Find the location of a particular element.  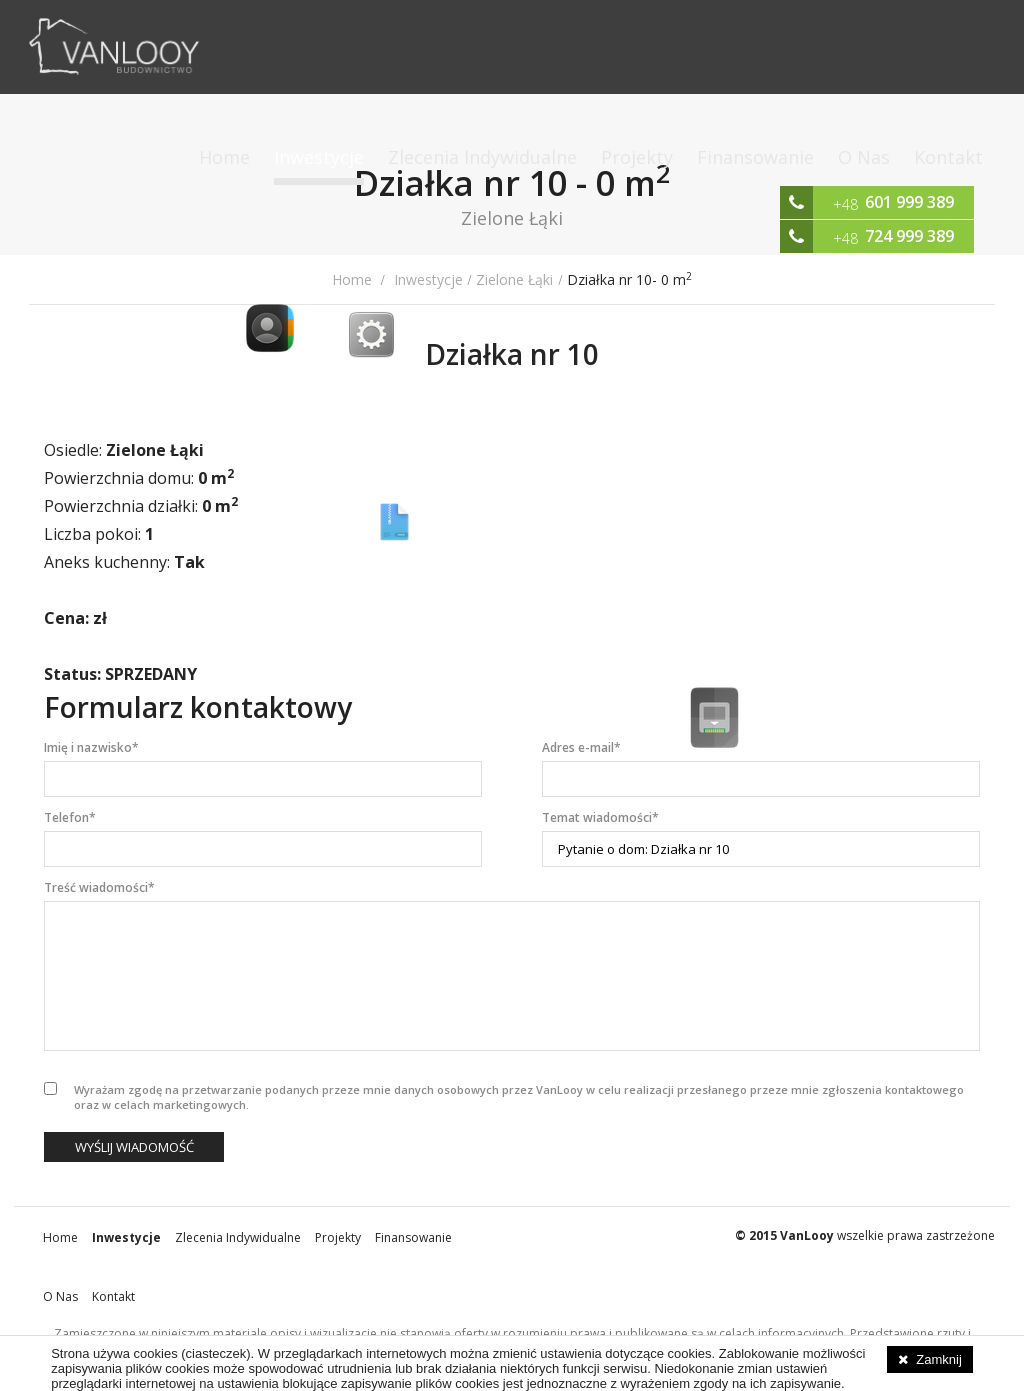

a VirtualBox virtual machine disk file is located at coordinates (394, 522).